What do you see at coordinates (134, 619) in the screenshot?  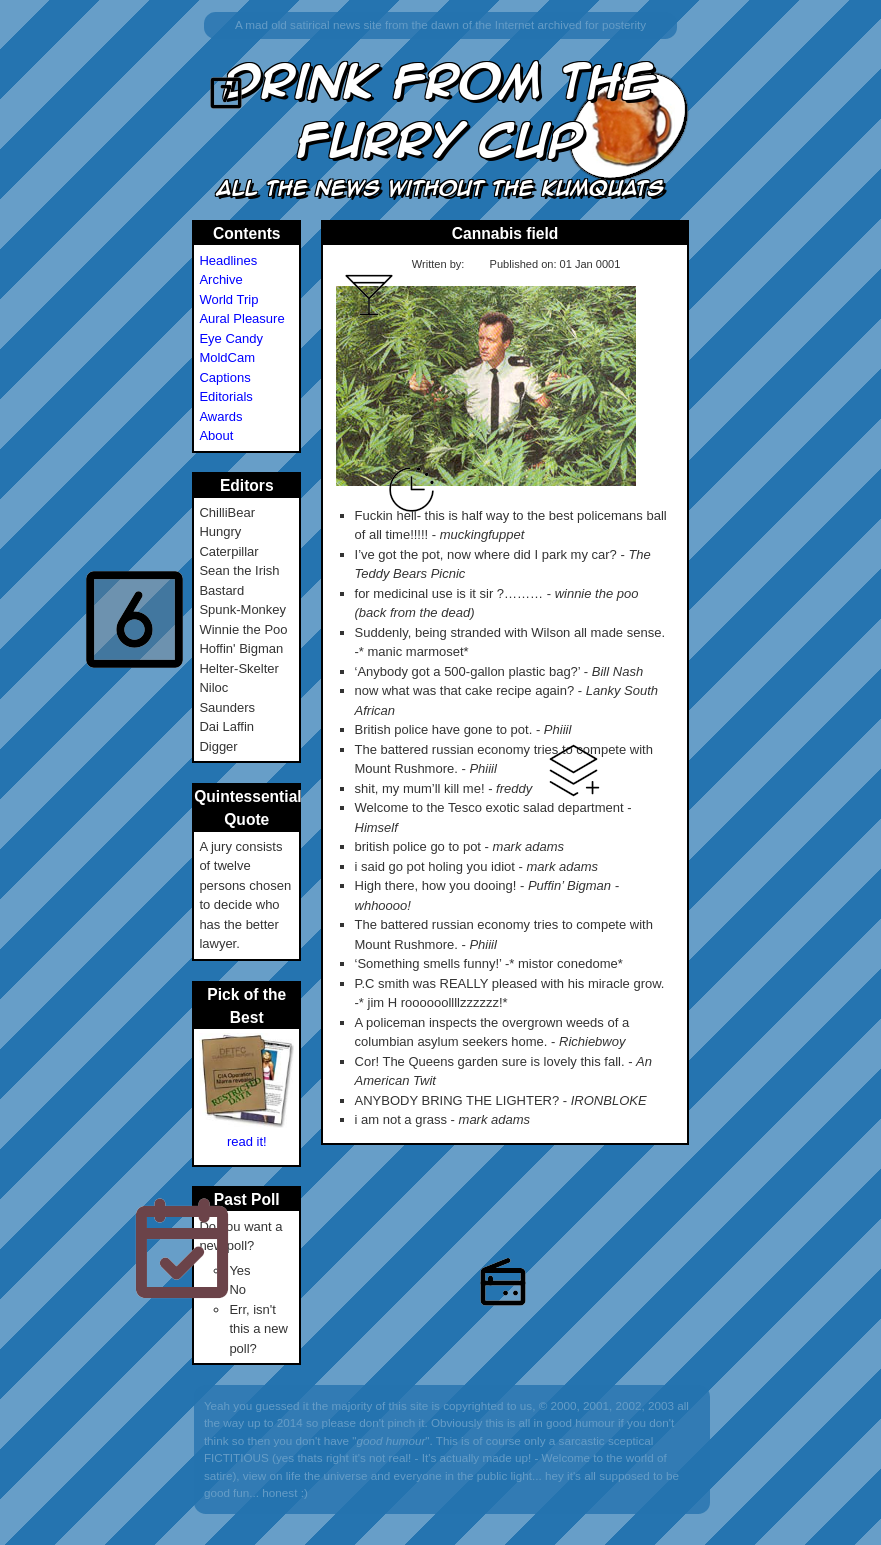 I see `select the number six` at bounding box center [134, 619].